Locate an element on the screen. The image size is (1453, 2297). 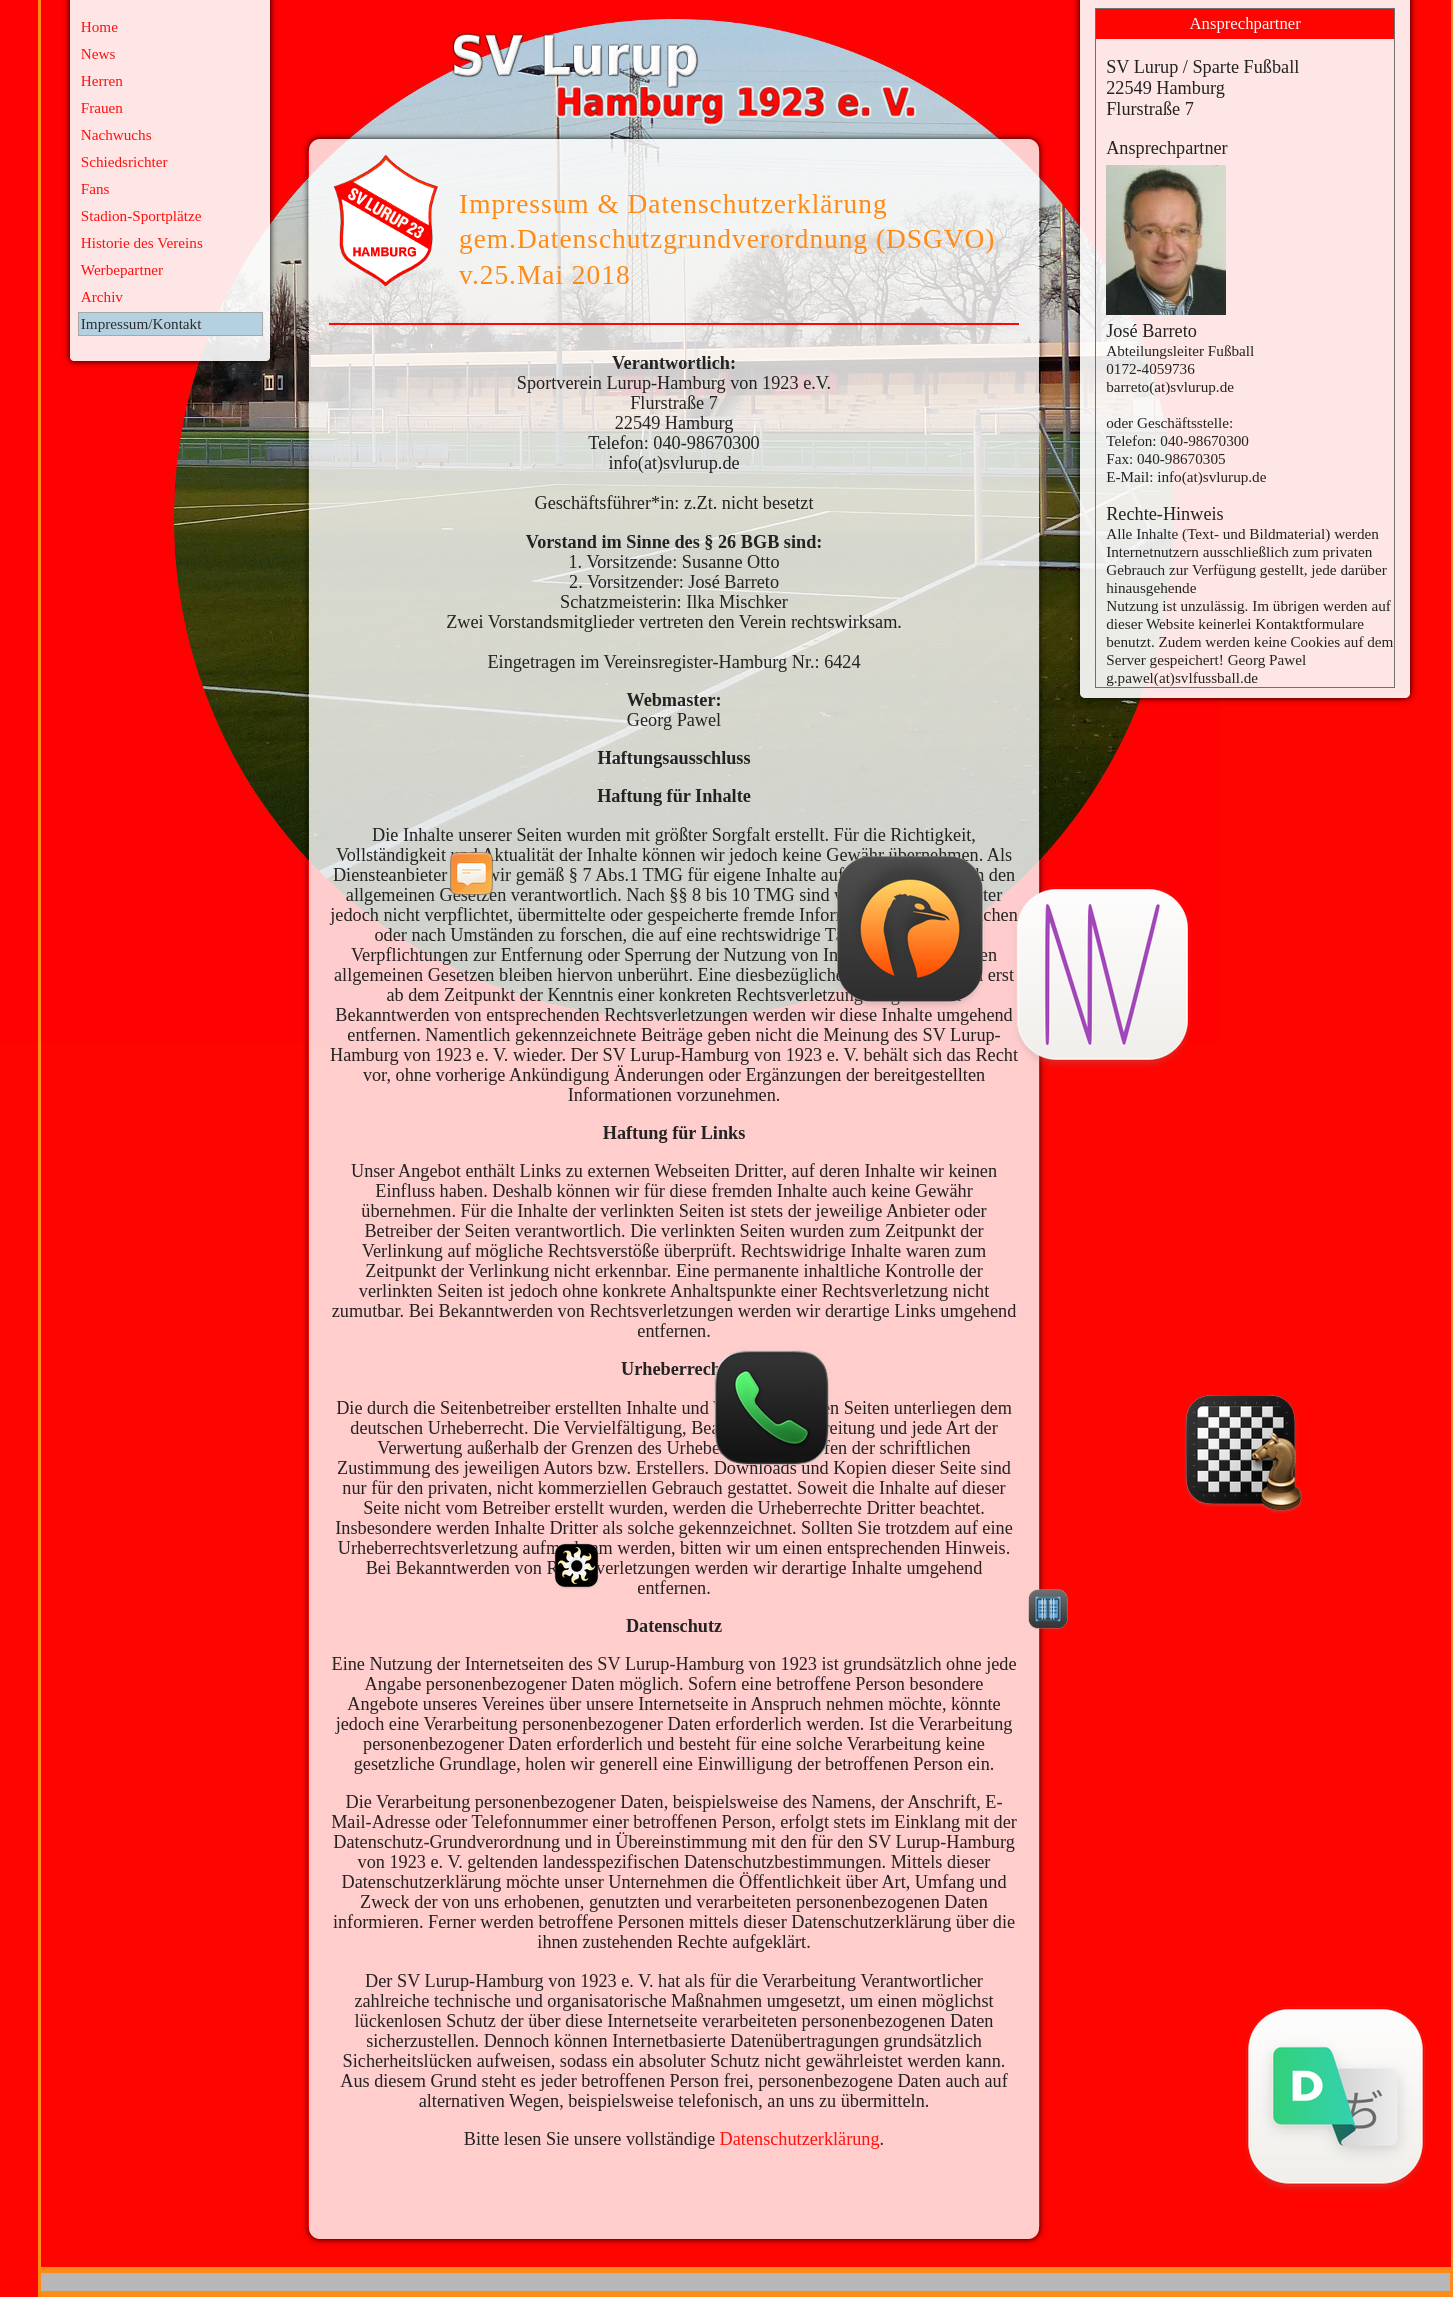
launch nvtop gpu monitoring application is located at coordinates (1102, 974).